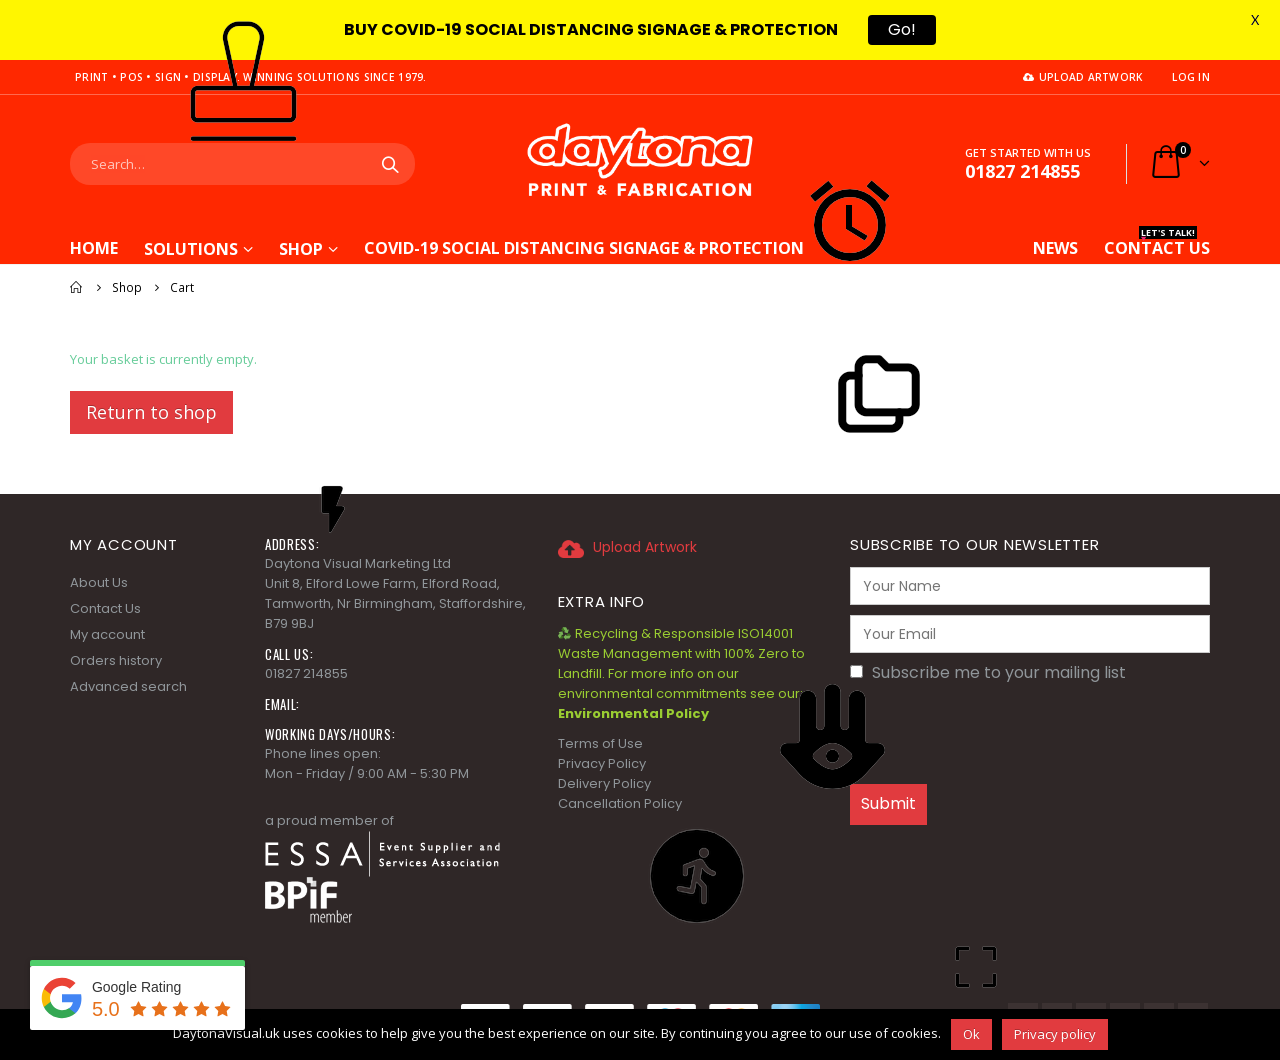 The width and height of the screenshot is (1280, 1060). What do you see at coordinates (879, 396) in the screenshot?
I see `browse all folders` at bounding box center [879, 396].